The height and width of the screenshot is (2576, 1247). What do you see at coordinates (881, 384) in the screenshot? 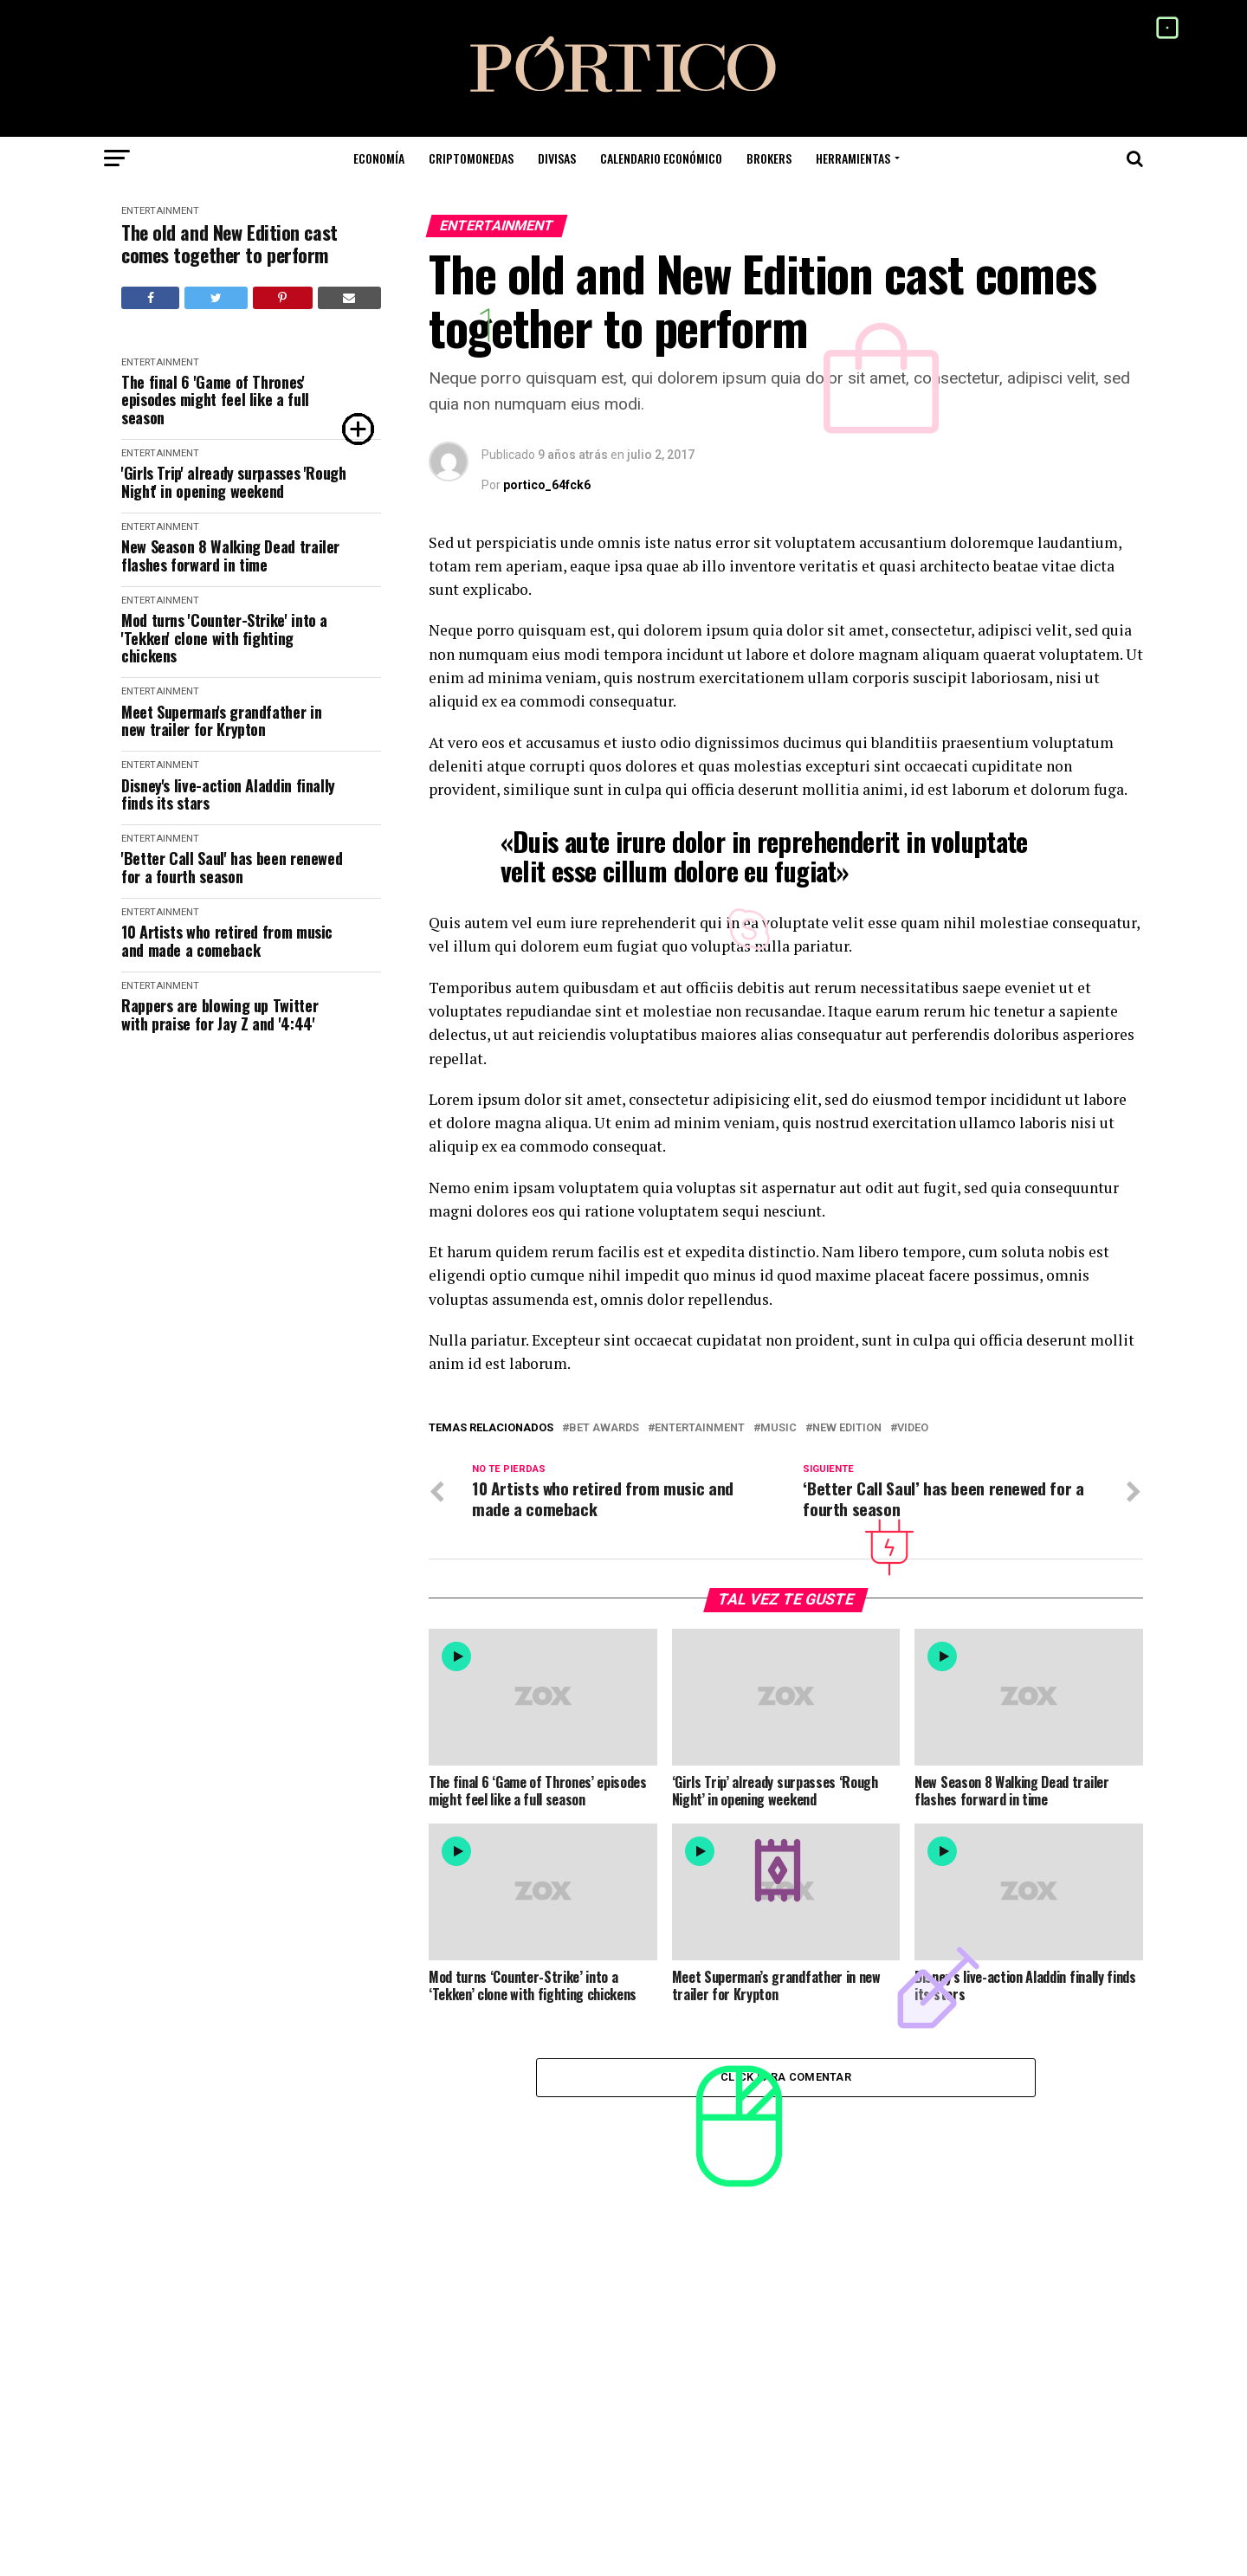
I see `view your shopping bag` at bounding box center [881, 384].